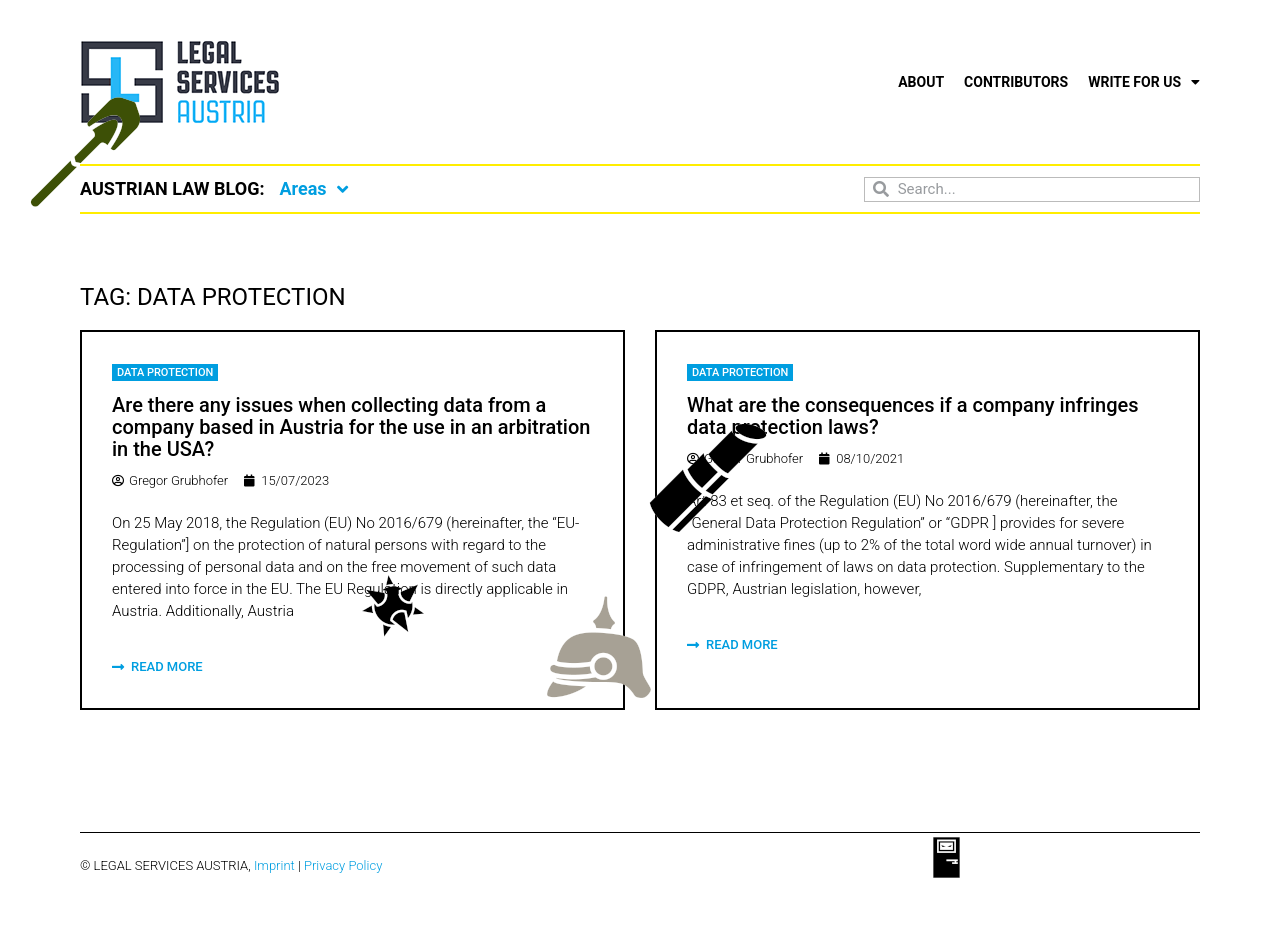 This screenshot has height=937, width=1280. I want to click on access makeup or beauty tools, so click(708, 478).